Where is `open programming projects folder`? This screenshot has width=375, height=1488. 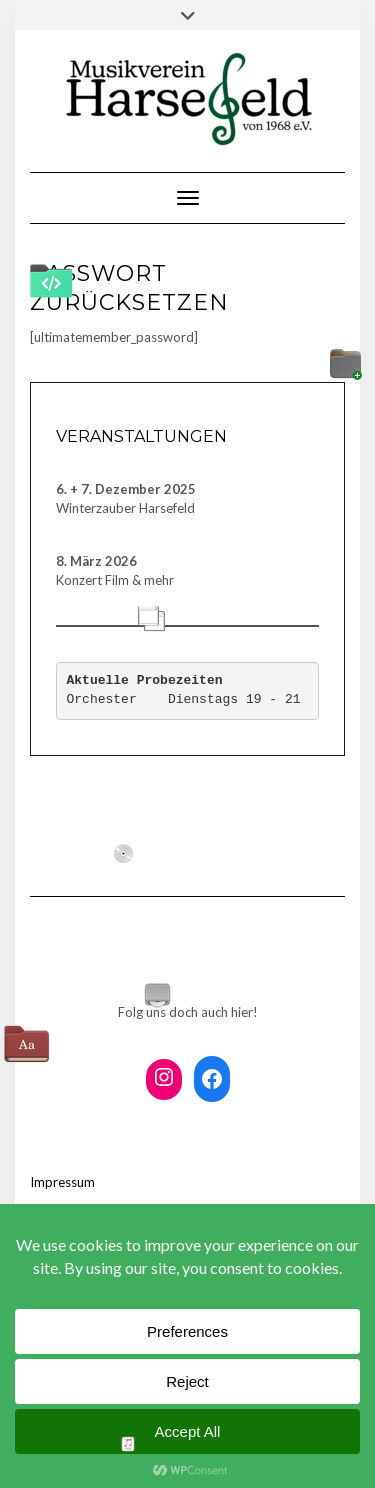
open programming projects folder is located at coordinates (51, 282).